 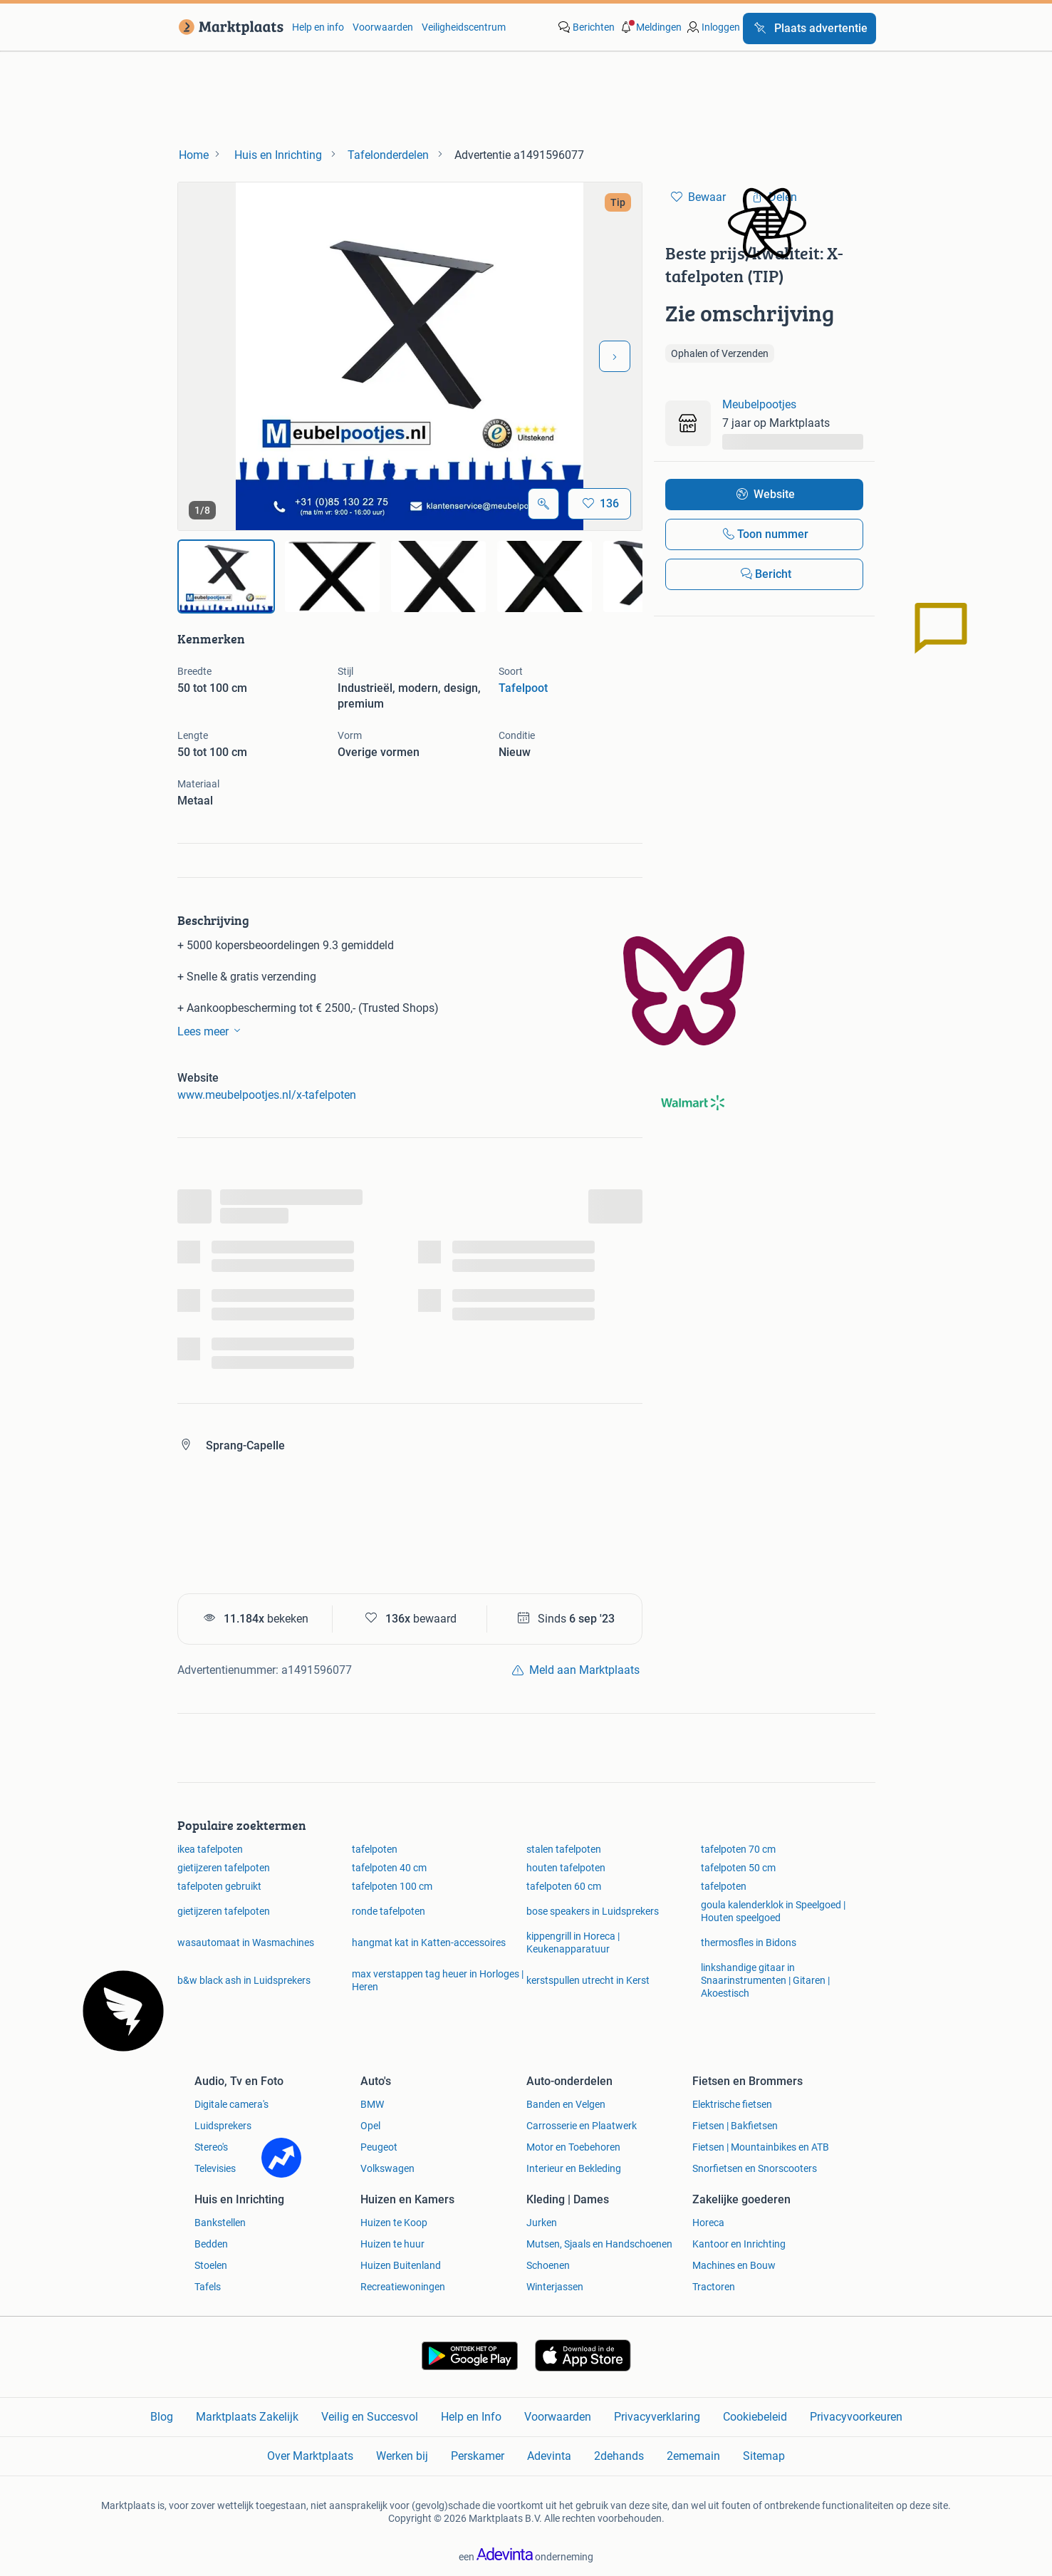 I want to click on open chat or messaging, so click(x=941, y=626).